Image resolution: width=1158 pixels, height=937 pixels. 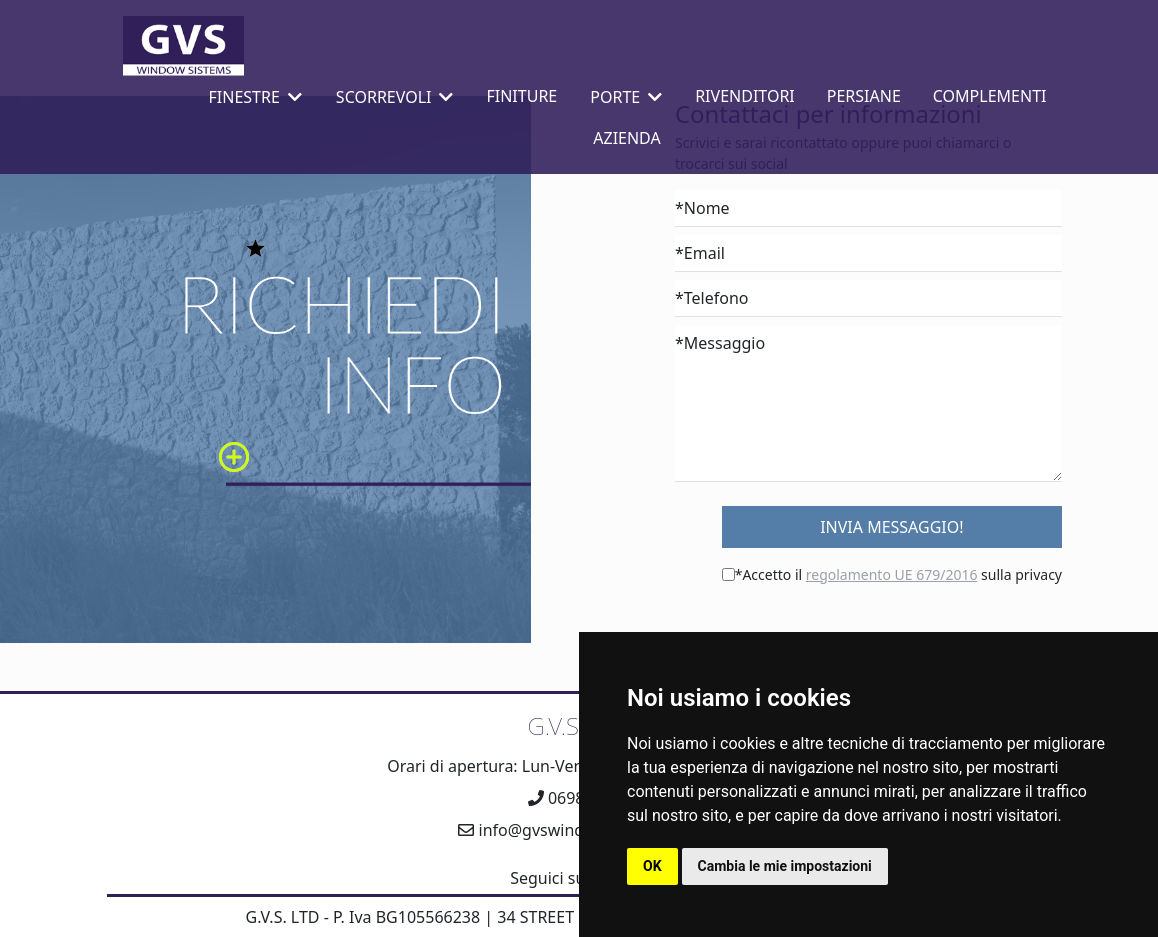 I want to click on add a new item, so click(x=234, y=457).